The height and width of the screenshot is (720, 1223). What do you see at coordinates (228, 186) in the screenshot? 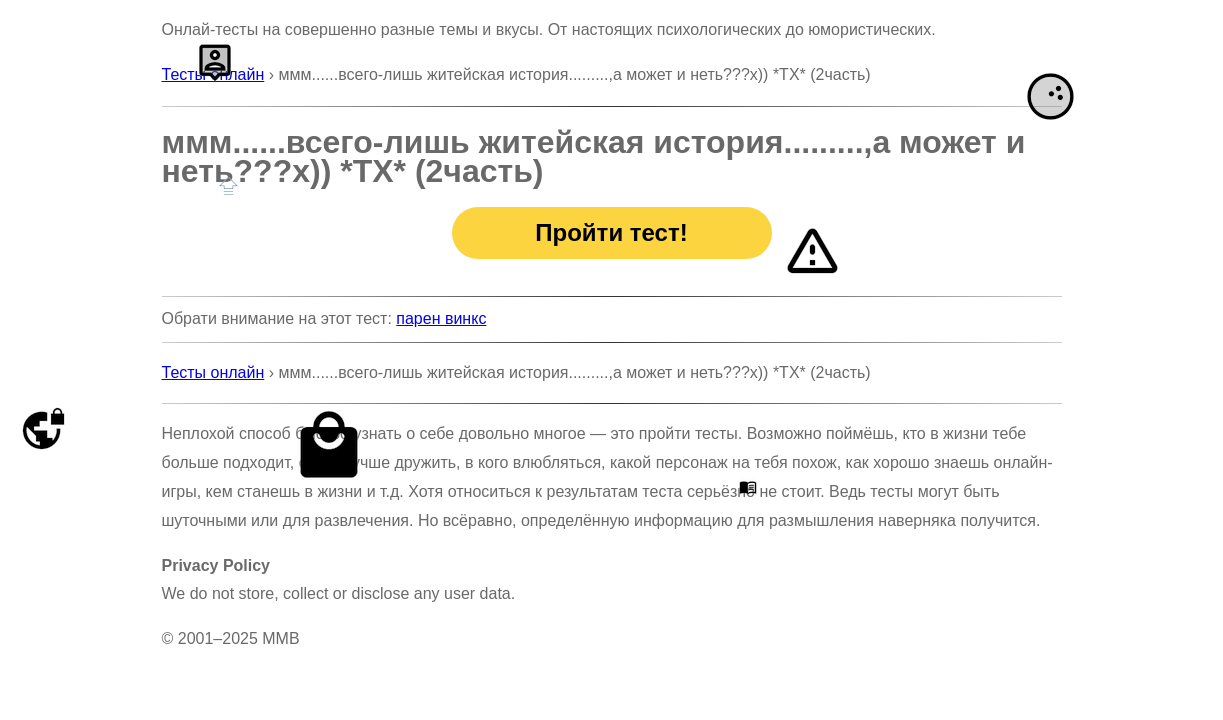
I see `upload multiple files or items` at bounding box center [228, 186].